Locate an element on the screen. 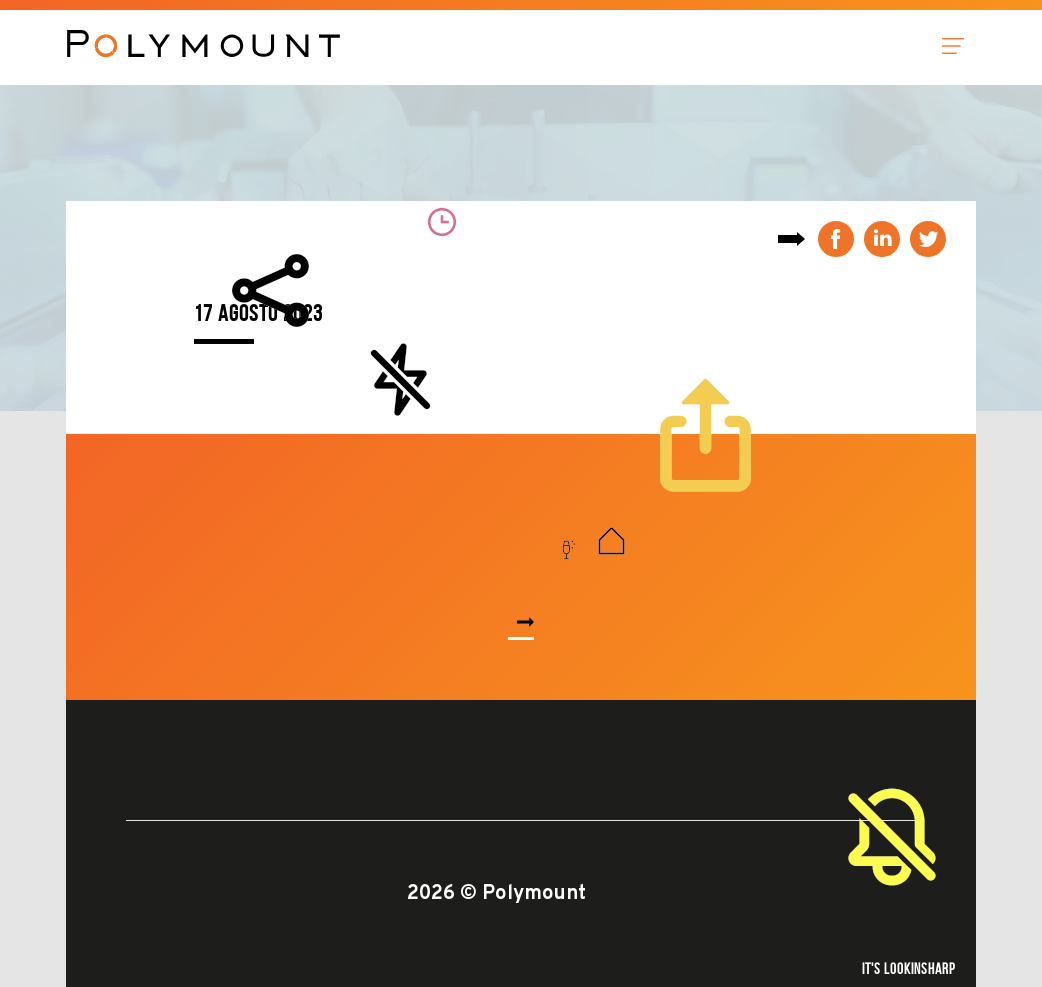 Image resolution: width=1042 pixels, height=987 pixels. share this content with others is located at coordinates (272, 290).